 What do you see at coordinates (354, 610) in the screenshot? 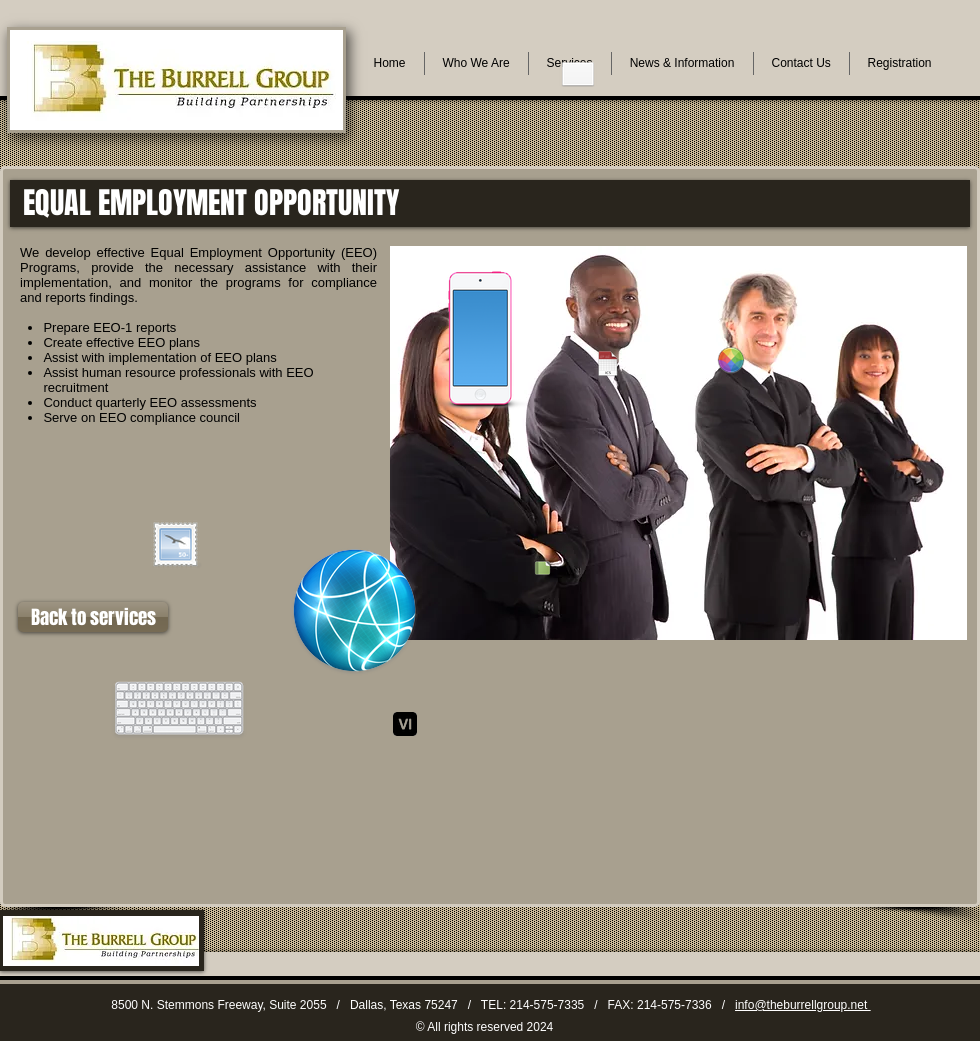
I see `access network settings` at bounding box center [354, 610].